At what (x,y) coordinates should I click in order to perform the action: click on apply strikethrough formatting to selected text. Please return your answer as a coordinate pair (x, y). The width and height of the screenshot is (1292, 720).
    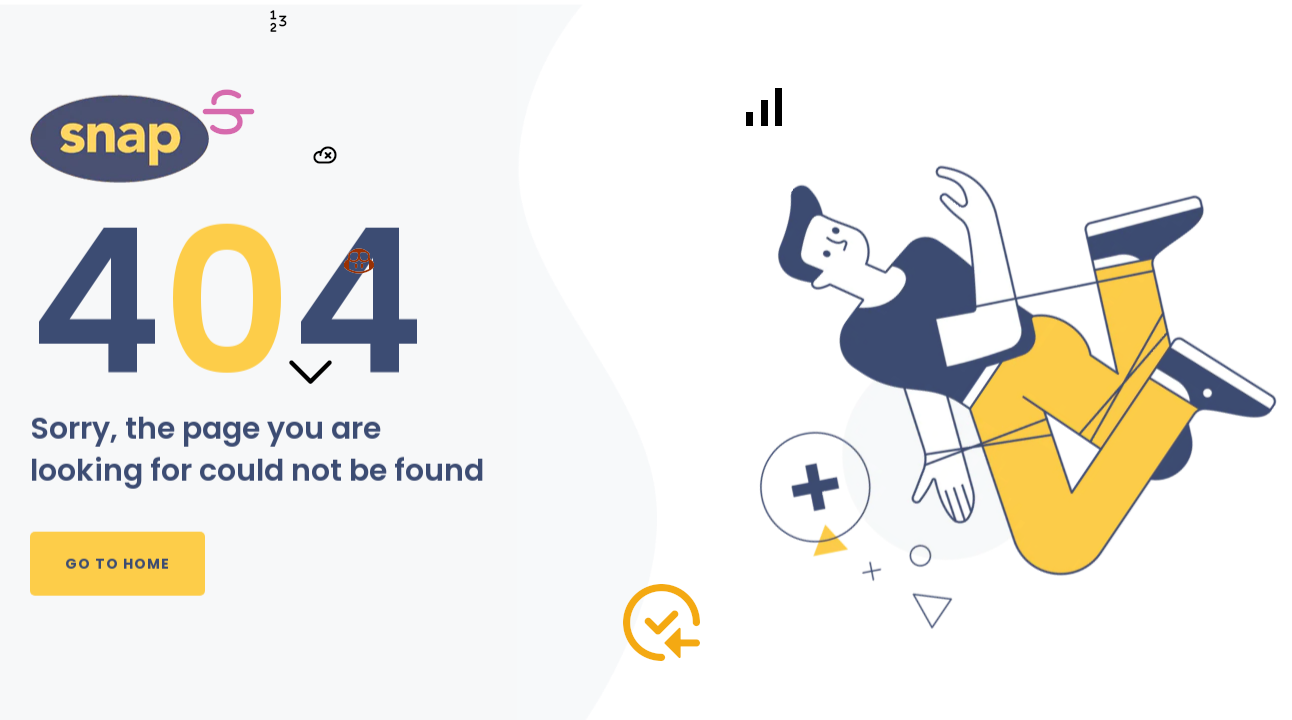
    Looking at the image, I should click on (228, 112).